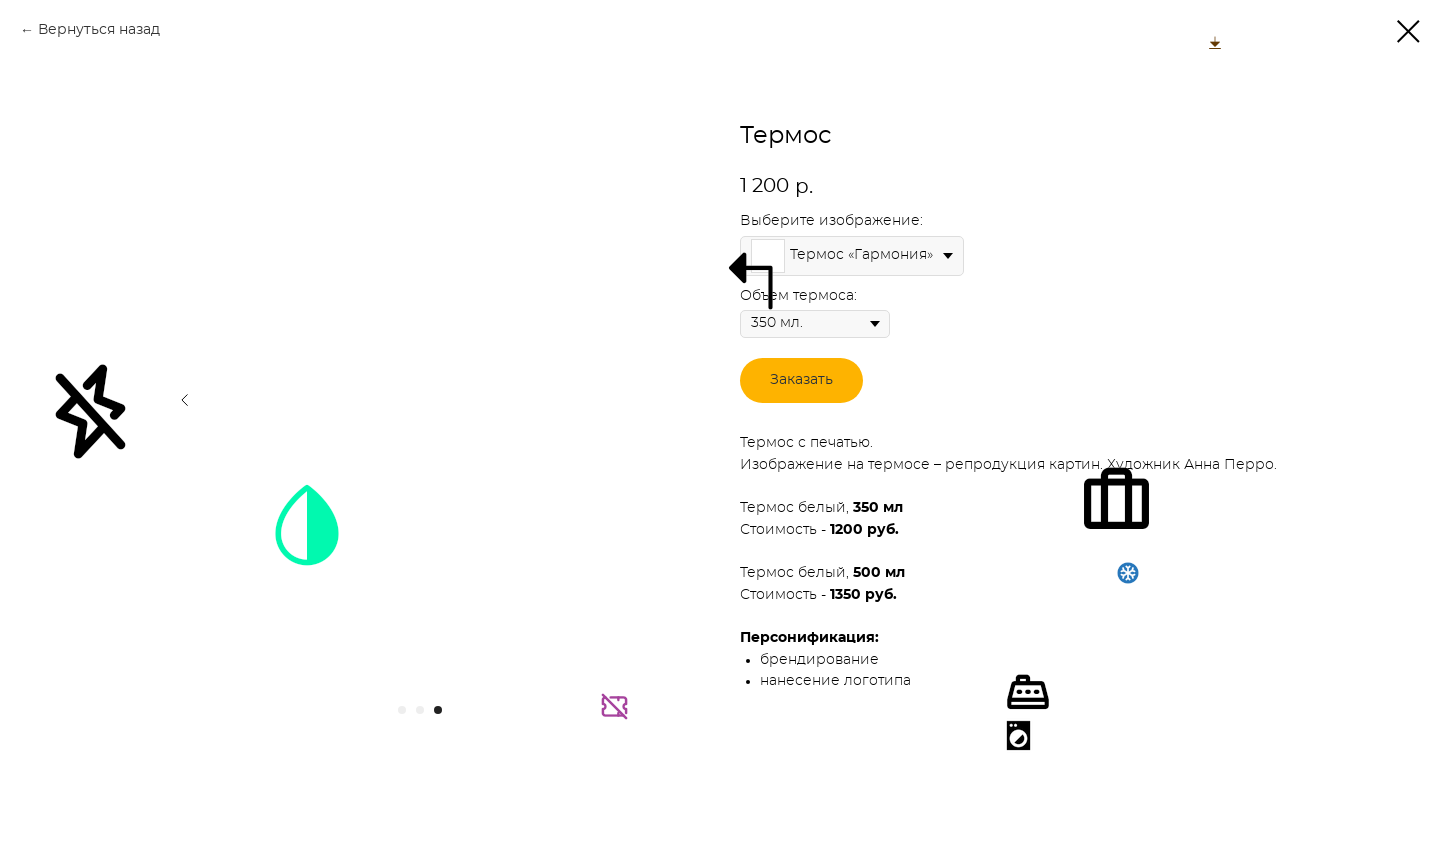 The image size is (1440, 844). Describe the element at coordinates (1215, 43) in the screenshot. I see `download a file` at that location.